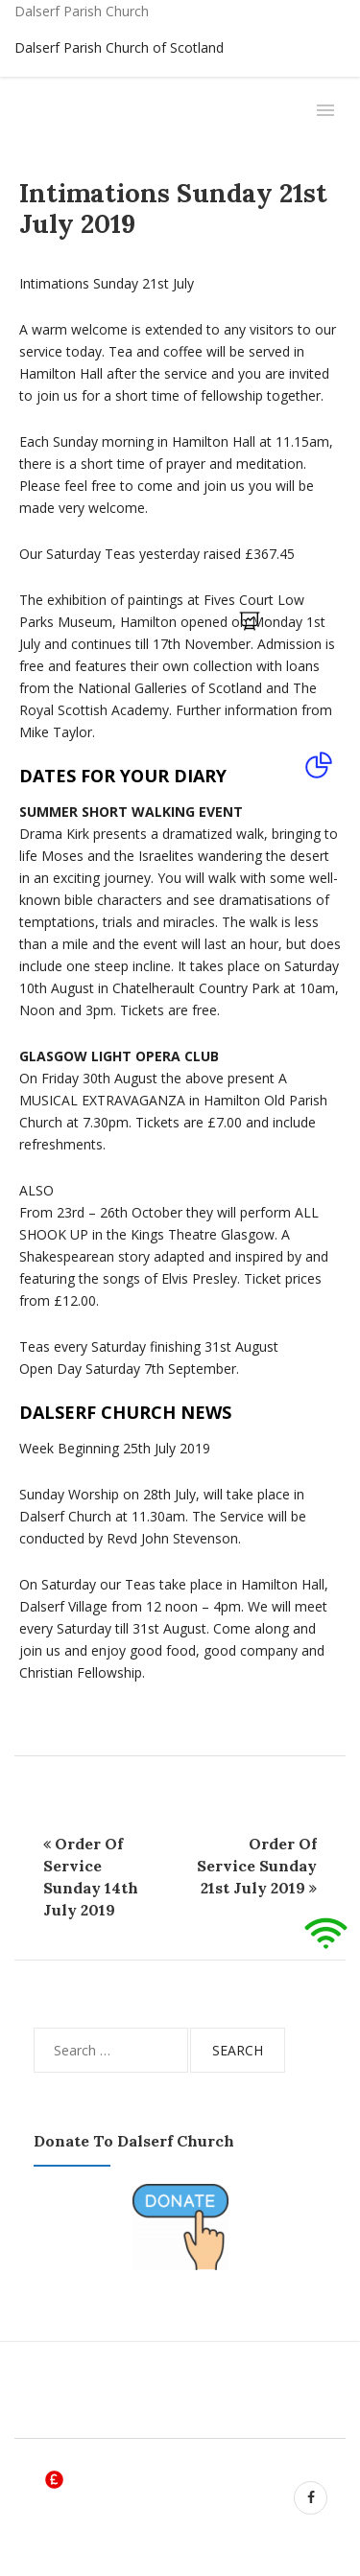 This screenshot has width=360, height=2576. Describe the element at coordinates (319, 765) in the screenshot. I see `view analytics or statistics breakdown` at that location.